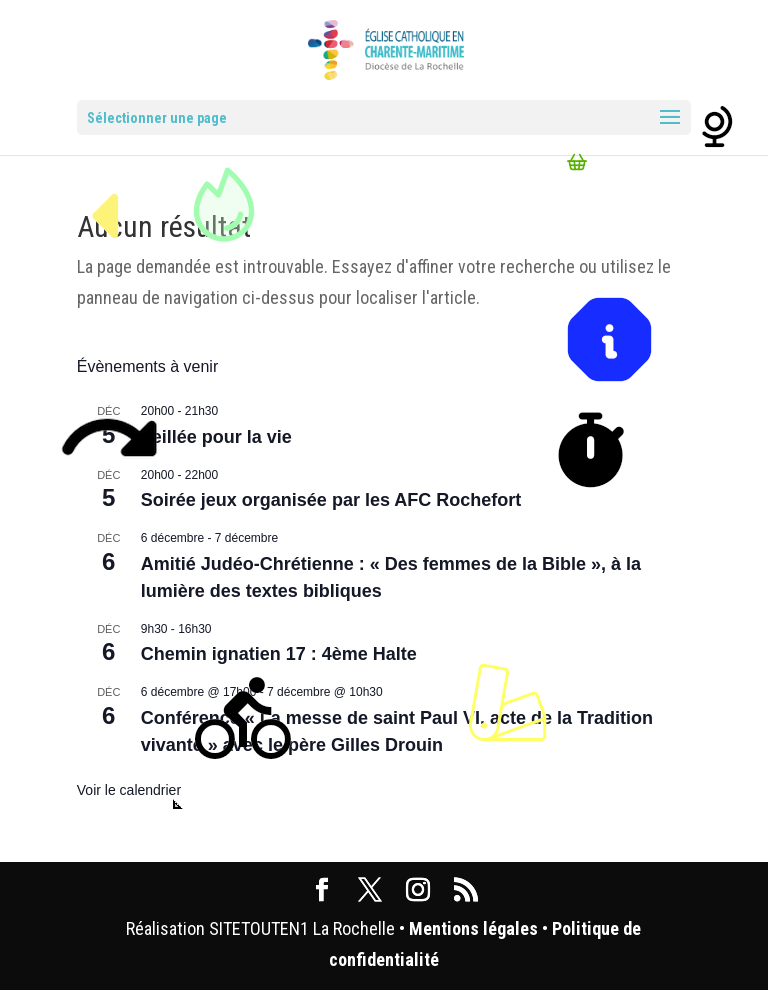 The width and height of the screenshot is (768, 990). I want to click on redo the last undone action, so click(109, 437).